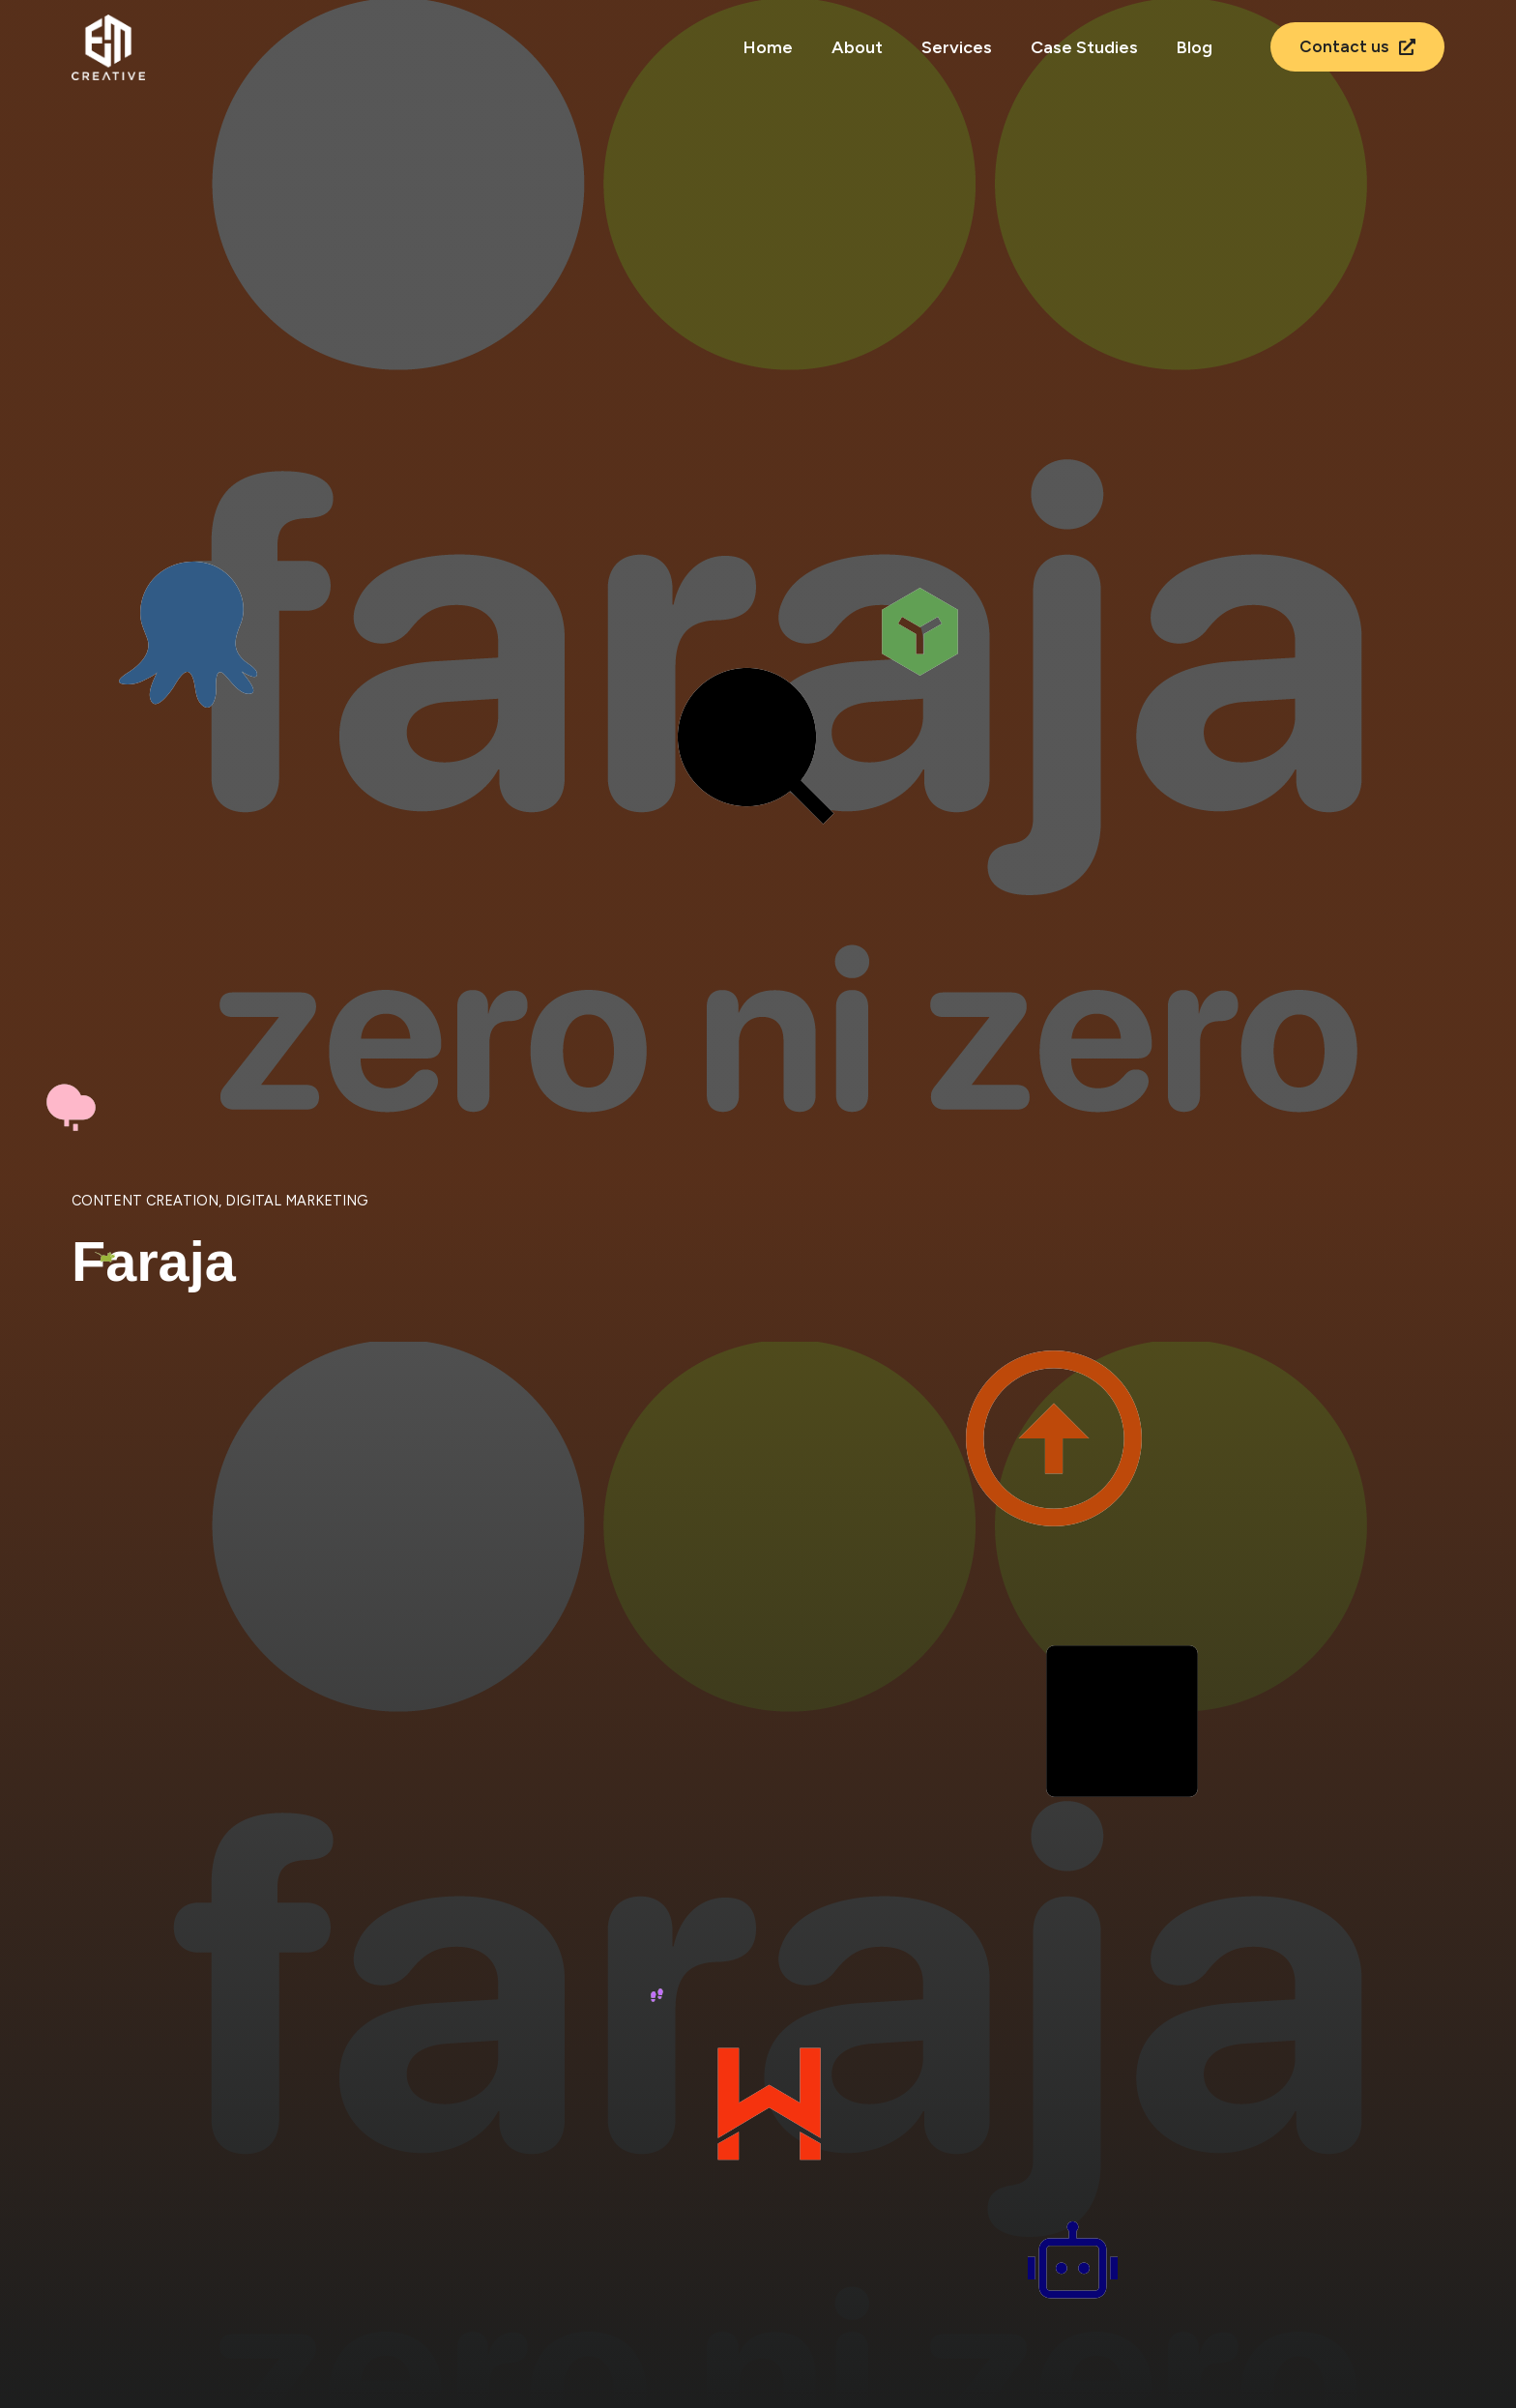 The image size is (1516, 2408). What do you see at coordinates (1054, 1438) in the screenshot?
I see `scroll to top of page` at bounding box center [1054, 1438].